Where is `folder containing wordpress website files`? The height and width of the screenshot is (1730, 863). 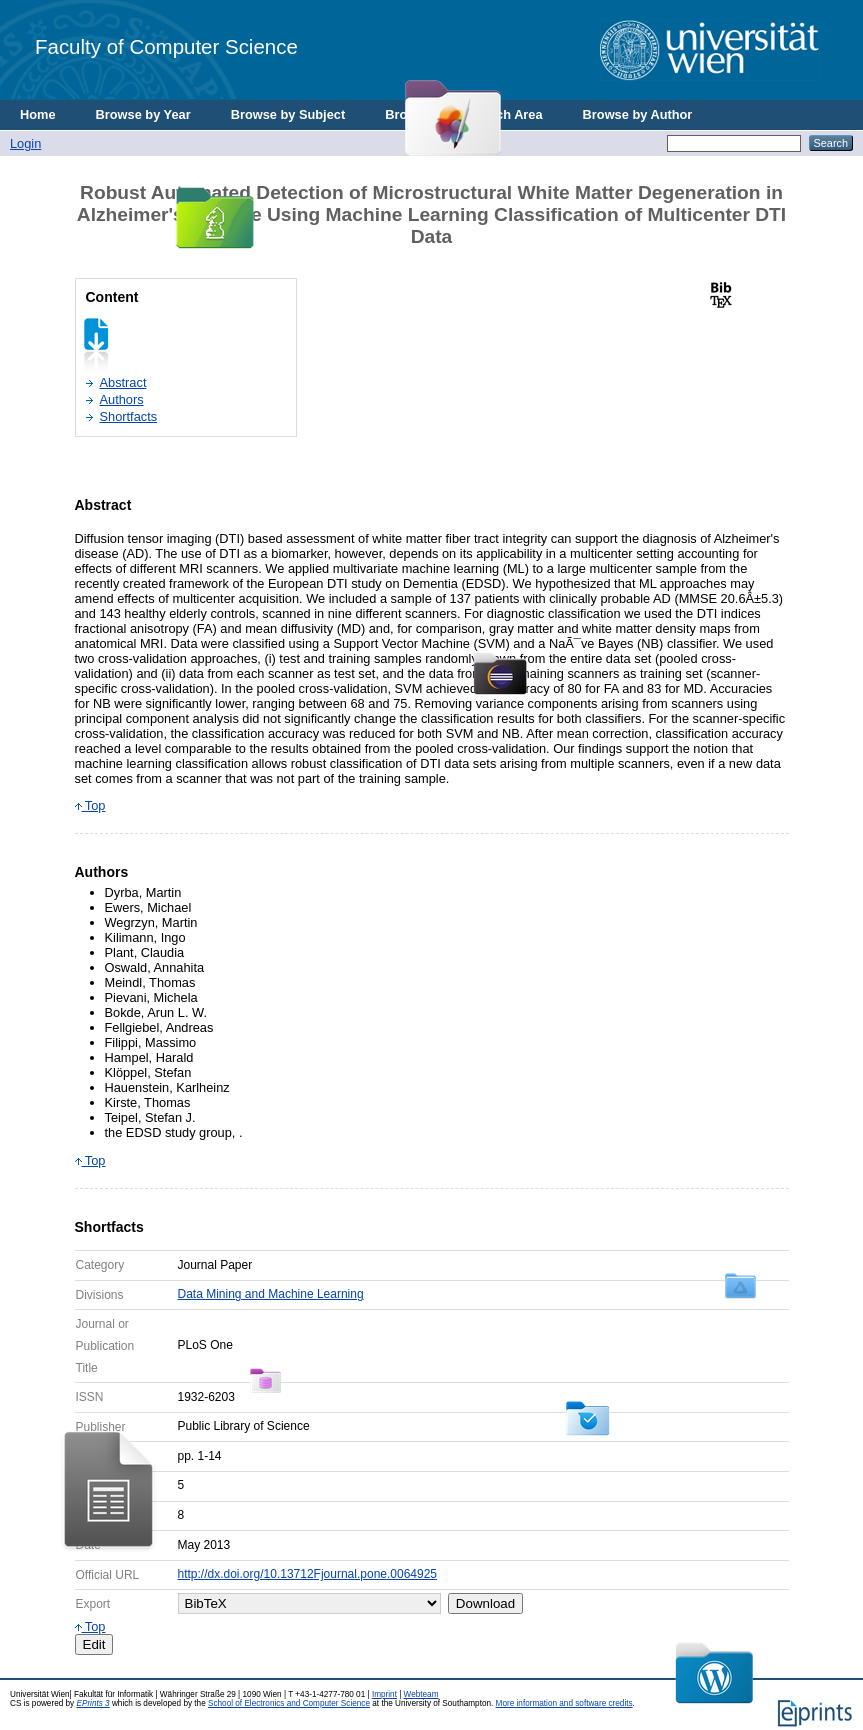
folder containing wordpress website files is located at coordinates (714, 1675).